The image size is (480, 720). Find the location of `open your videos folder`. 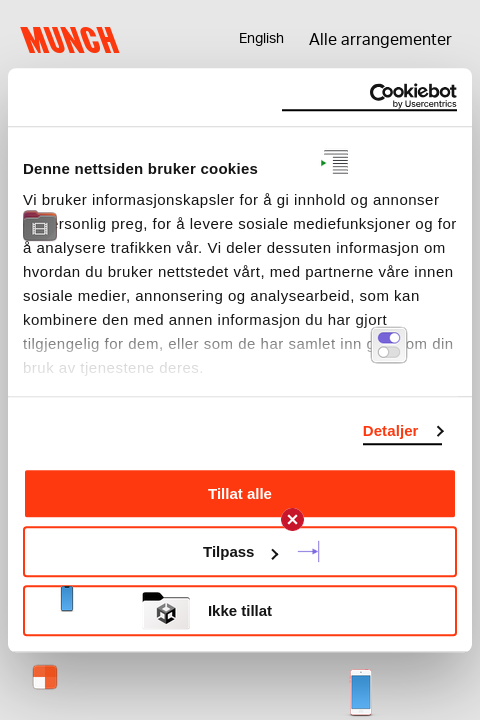

open your videos folder is located at coordinates (40, 225).